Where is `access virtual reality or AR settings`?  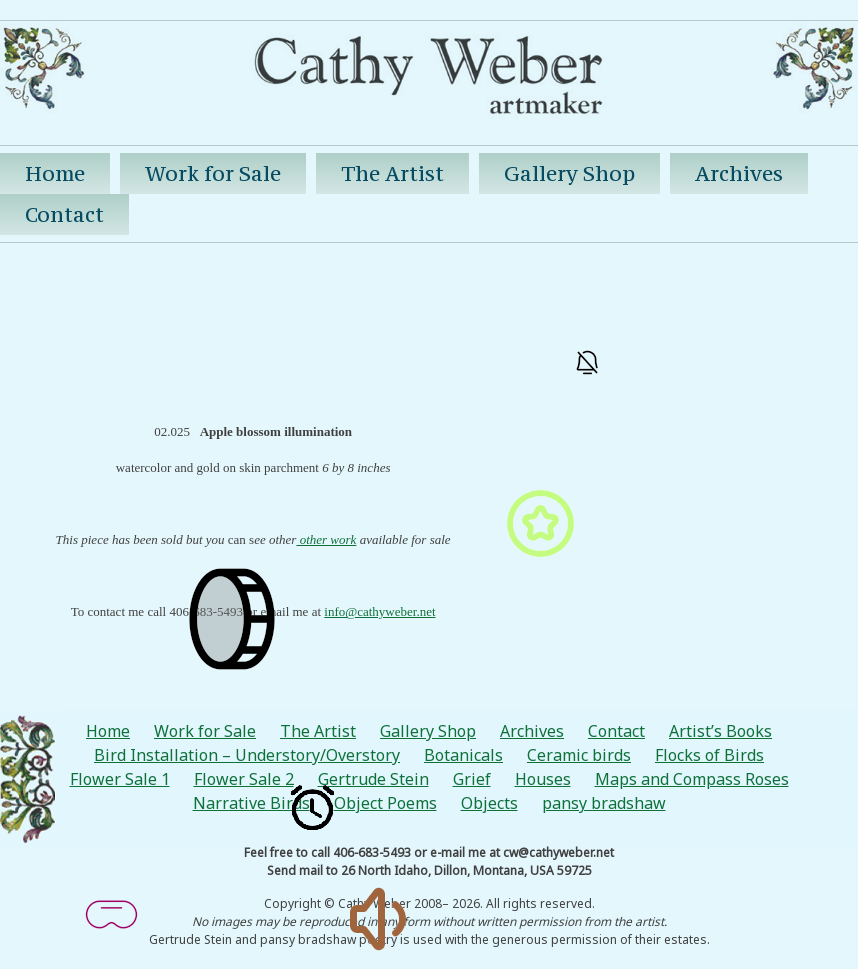 access virtual reality or AR settings is located at coordinates (111, 914).